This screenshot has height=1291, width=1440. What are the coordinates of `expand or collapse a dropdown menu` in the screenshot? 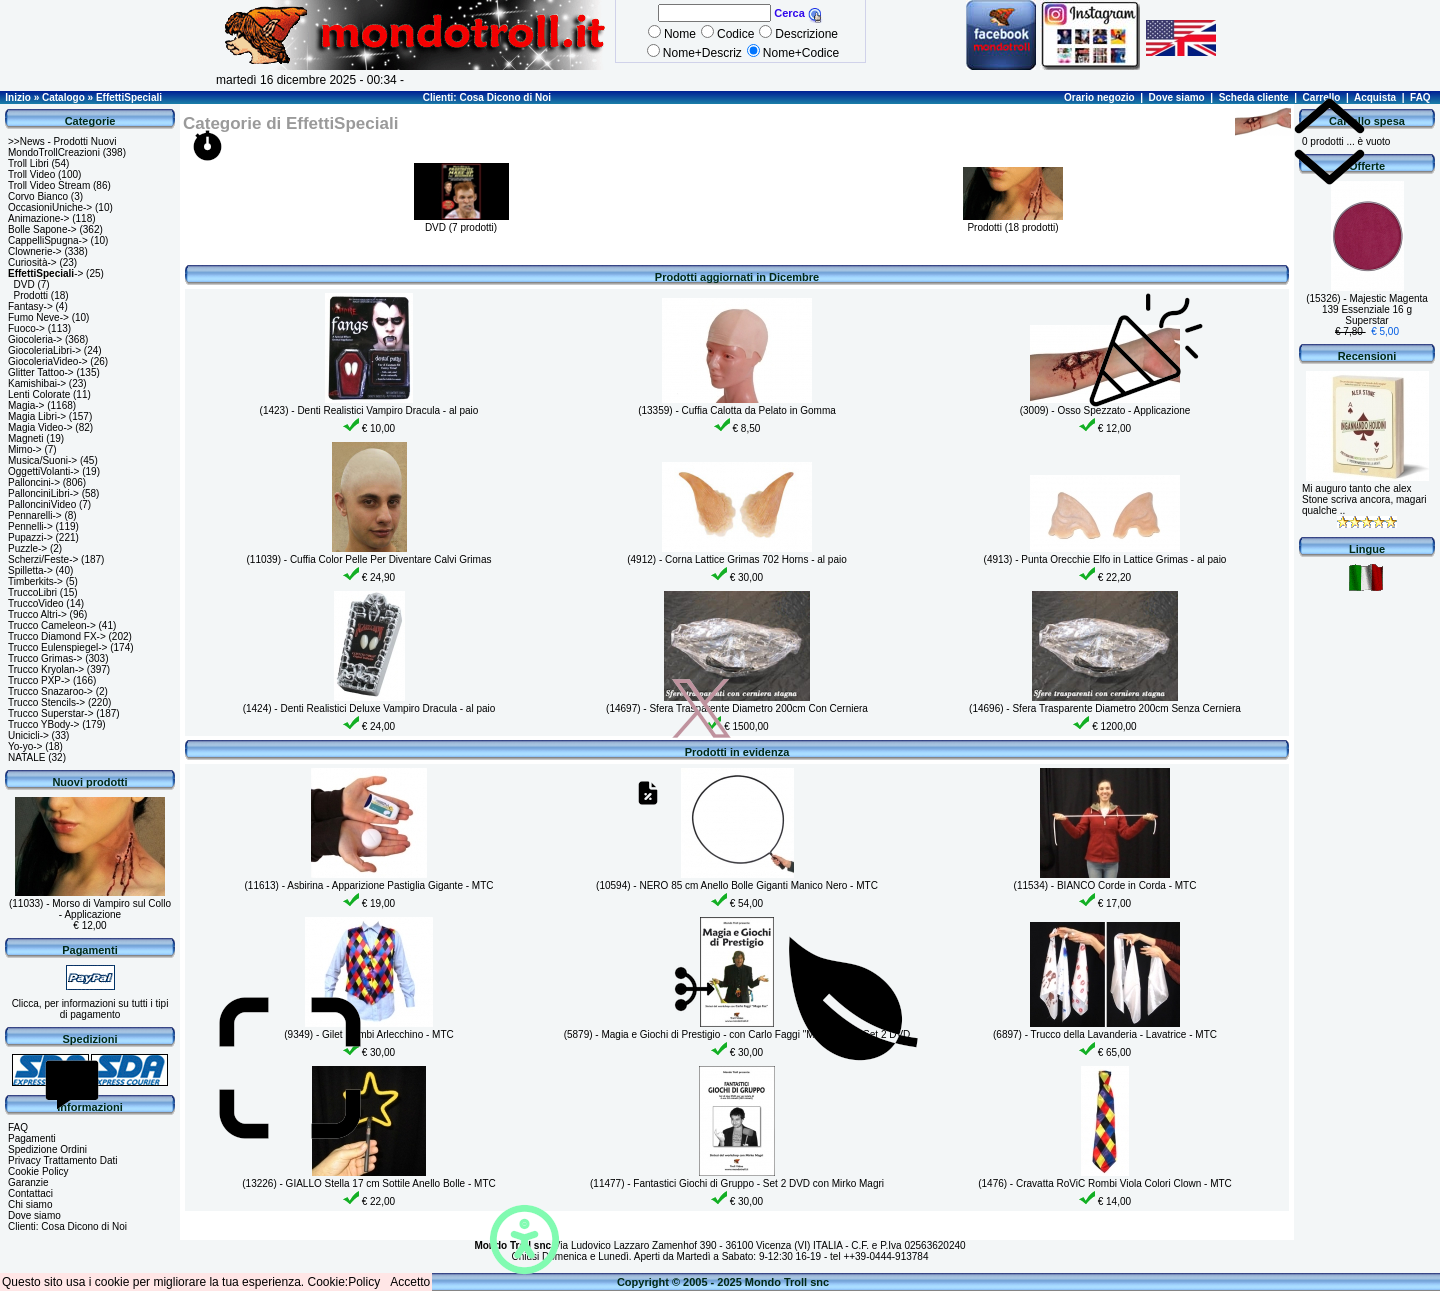 It's located at (1329, 141).